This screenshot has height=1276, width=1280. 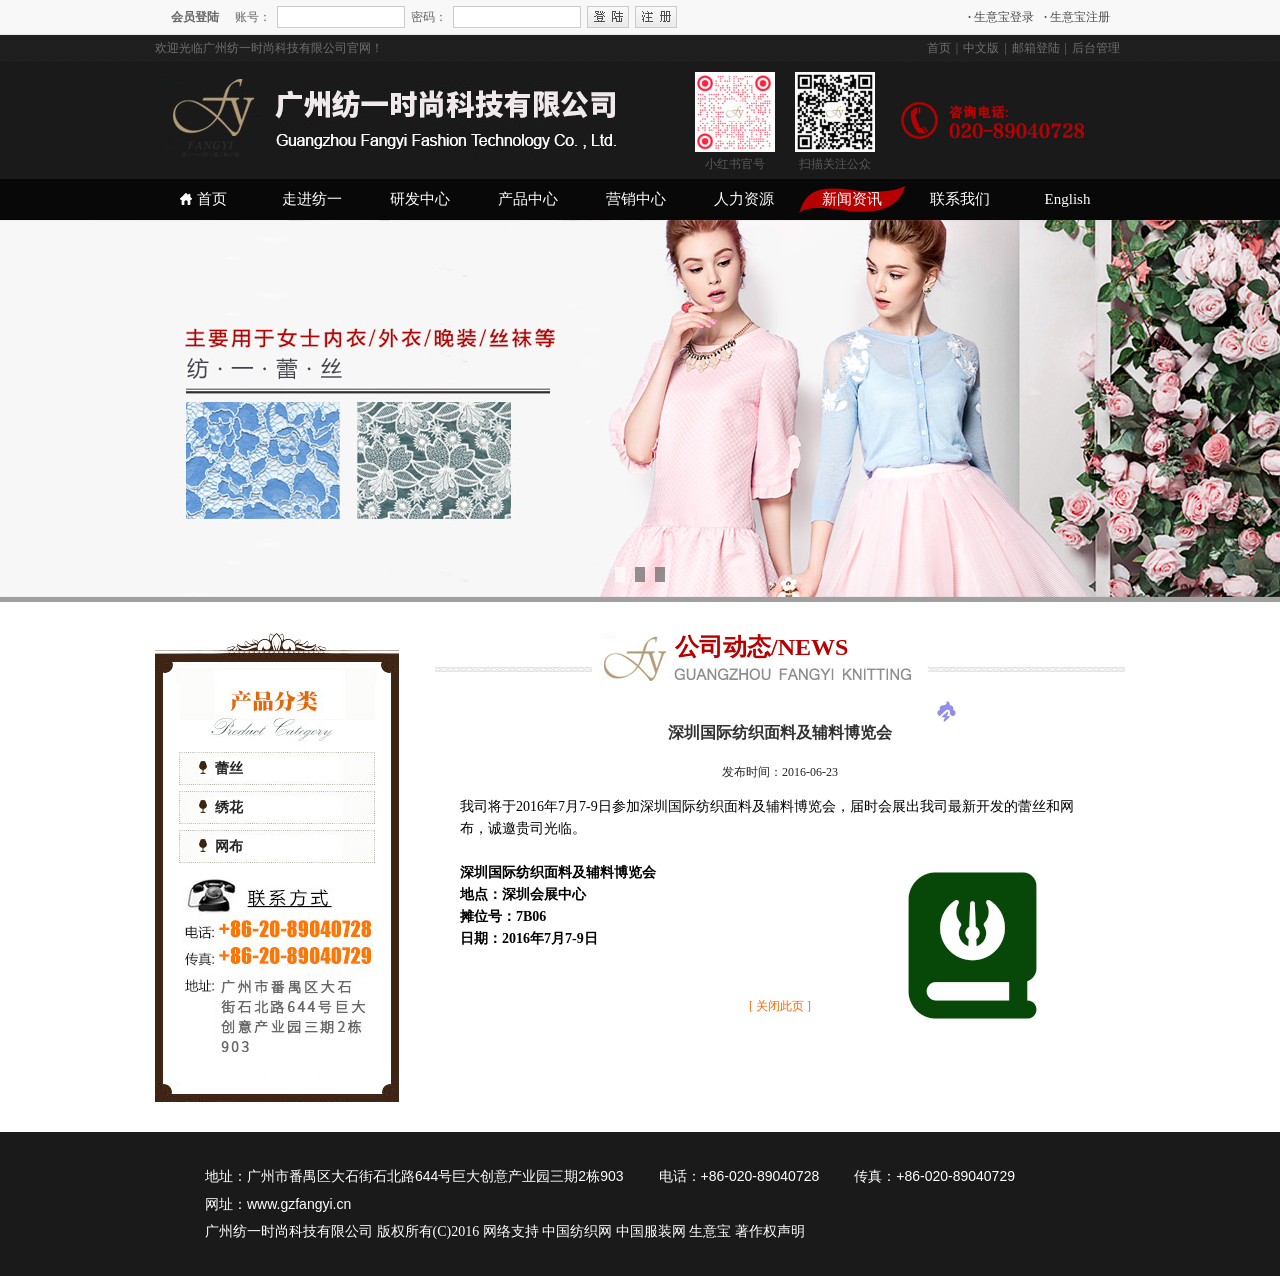 What do you see at coordinates (972, 945) in the screenshot?
I see `access the journal of the whills or star wars lore reference` at bounding box center [972, 945].